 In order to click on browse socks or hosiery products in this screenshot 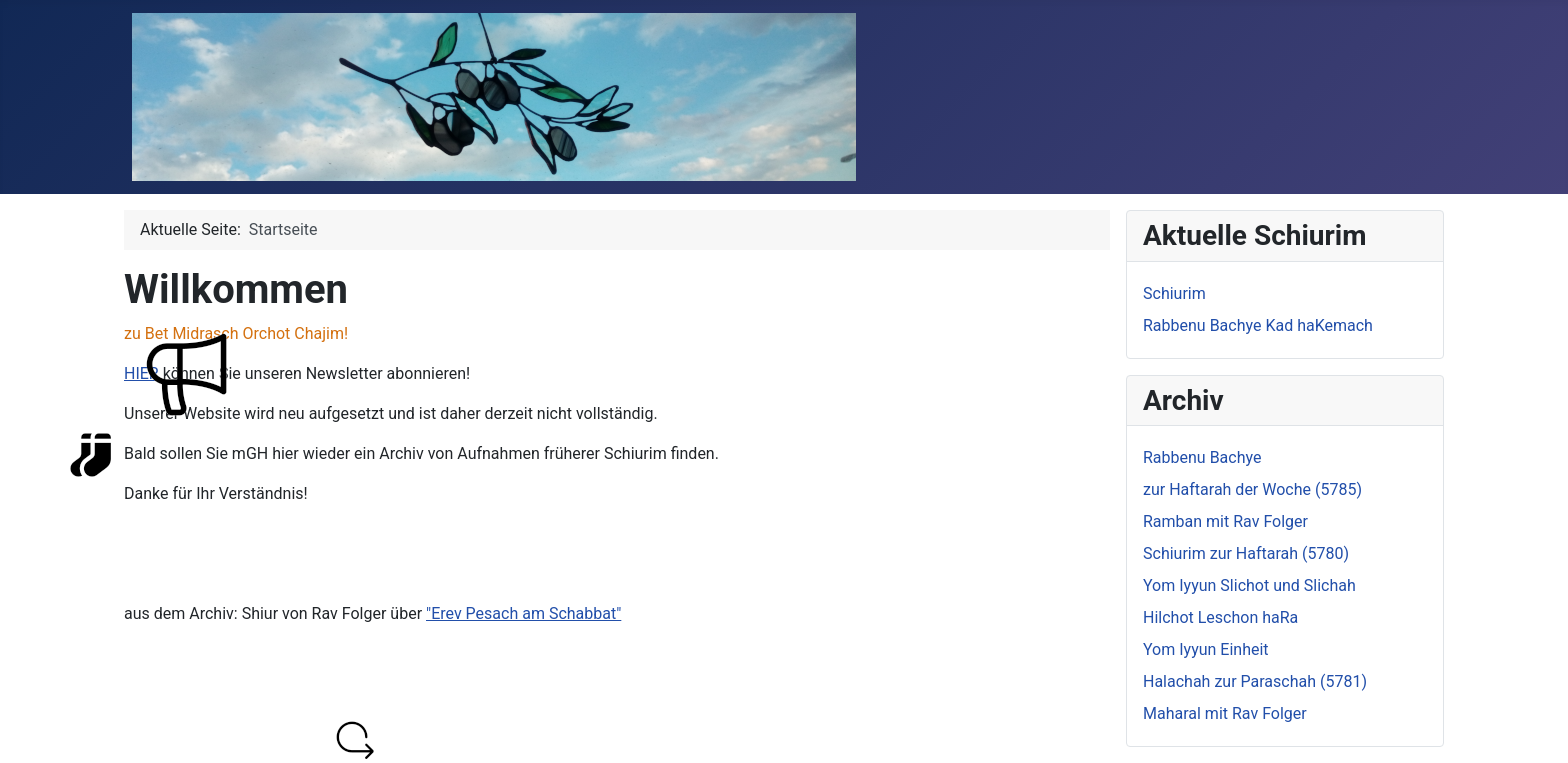, I will do `click(92, 455)`.